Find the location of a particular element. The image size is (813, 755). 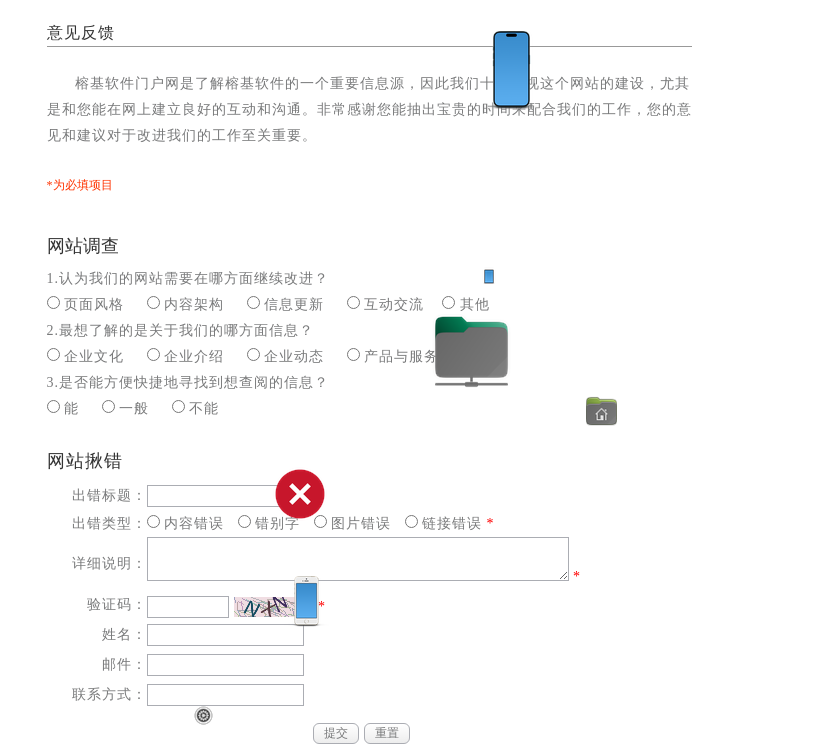

iPad Mini device icon is located at coordinates (489, 275).